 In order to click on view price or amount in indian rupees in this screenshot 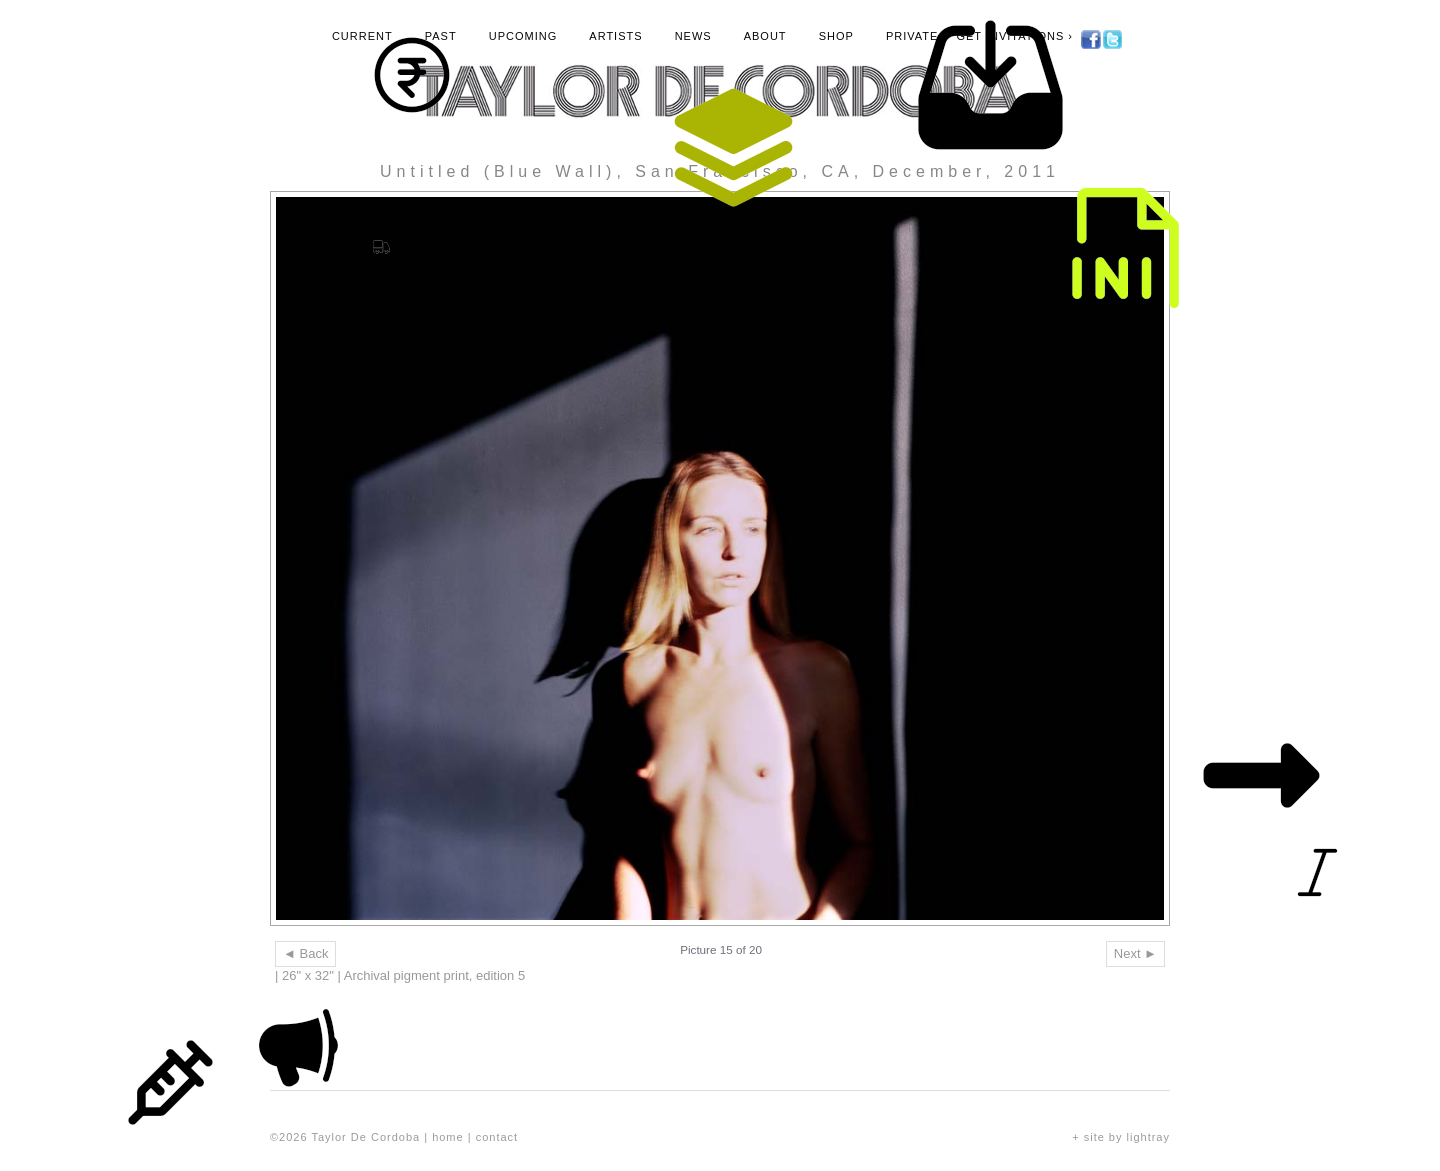, I will do `click(412, 75)`.